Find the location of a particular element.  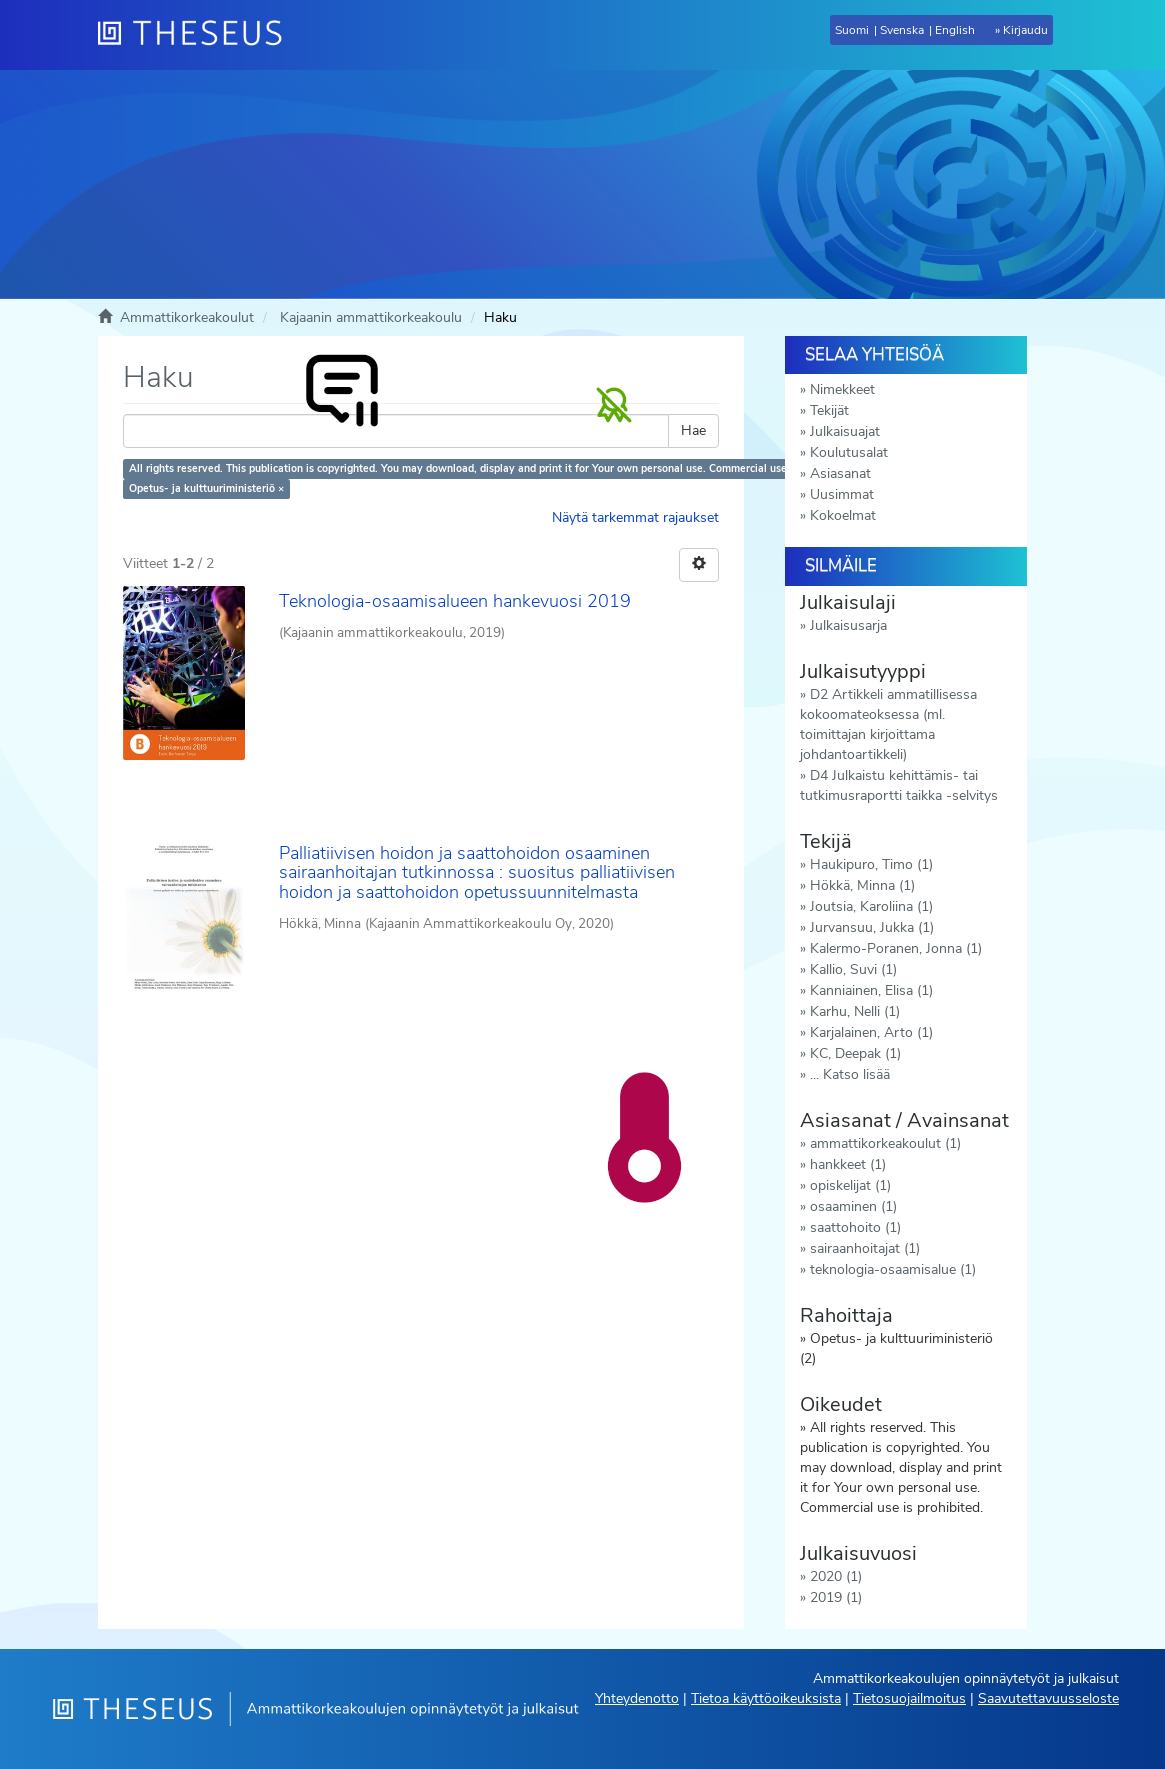

indicates lowest temperature or cold setting is located at coordinates (644, 1137).